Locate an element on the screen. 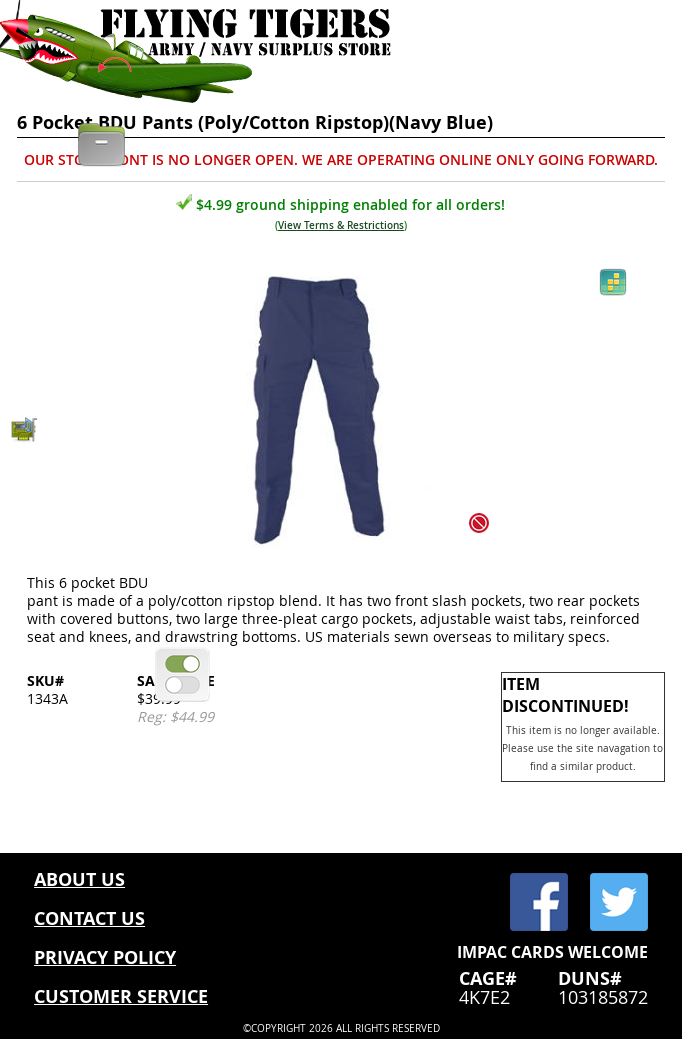 This screenshot has height=1039, width=682. audio or sound card hardware device is located at coordinates (23, 429).